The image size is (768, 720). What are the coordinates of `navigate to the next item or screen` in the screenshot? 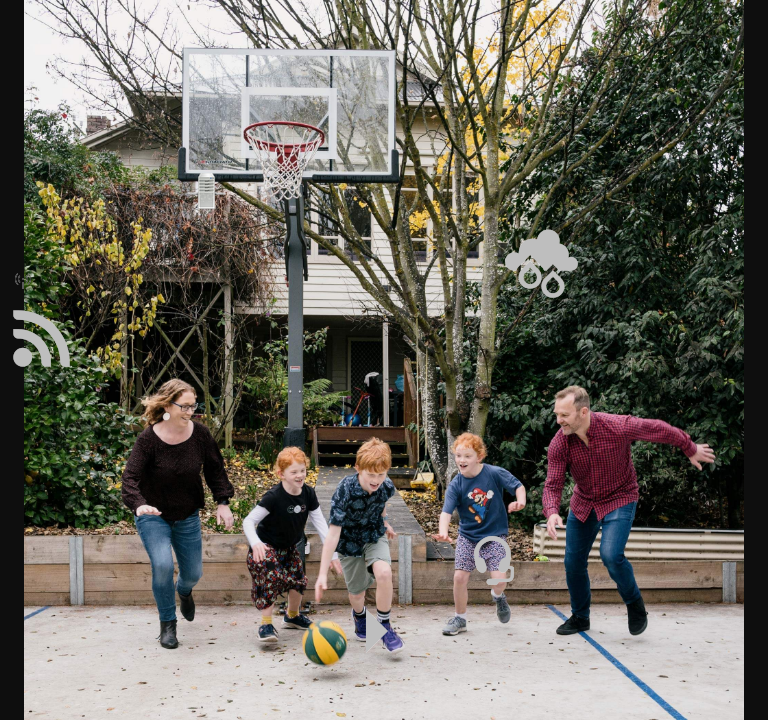 It's located at (375, 631).